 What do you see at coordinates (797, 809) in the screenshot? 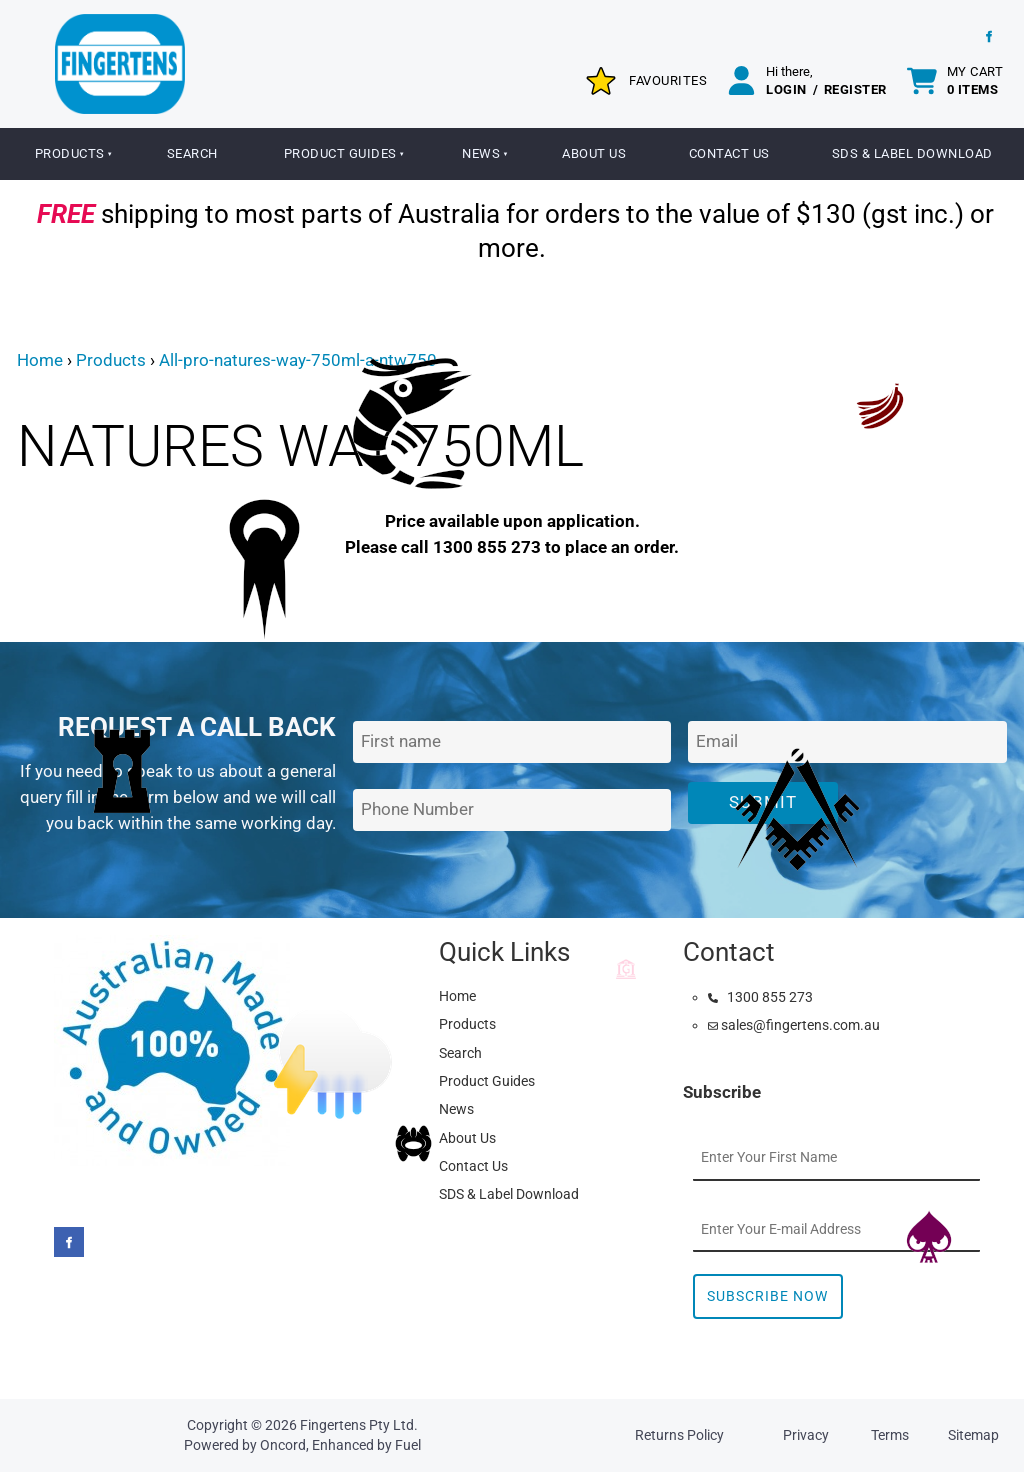
I see `freemasonry or masonic lodge symbol` at bounding box center [797, 809].